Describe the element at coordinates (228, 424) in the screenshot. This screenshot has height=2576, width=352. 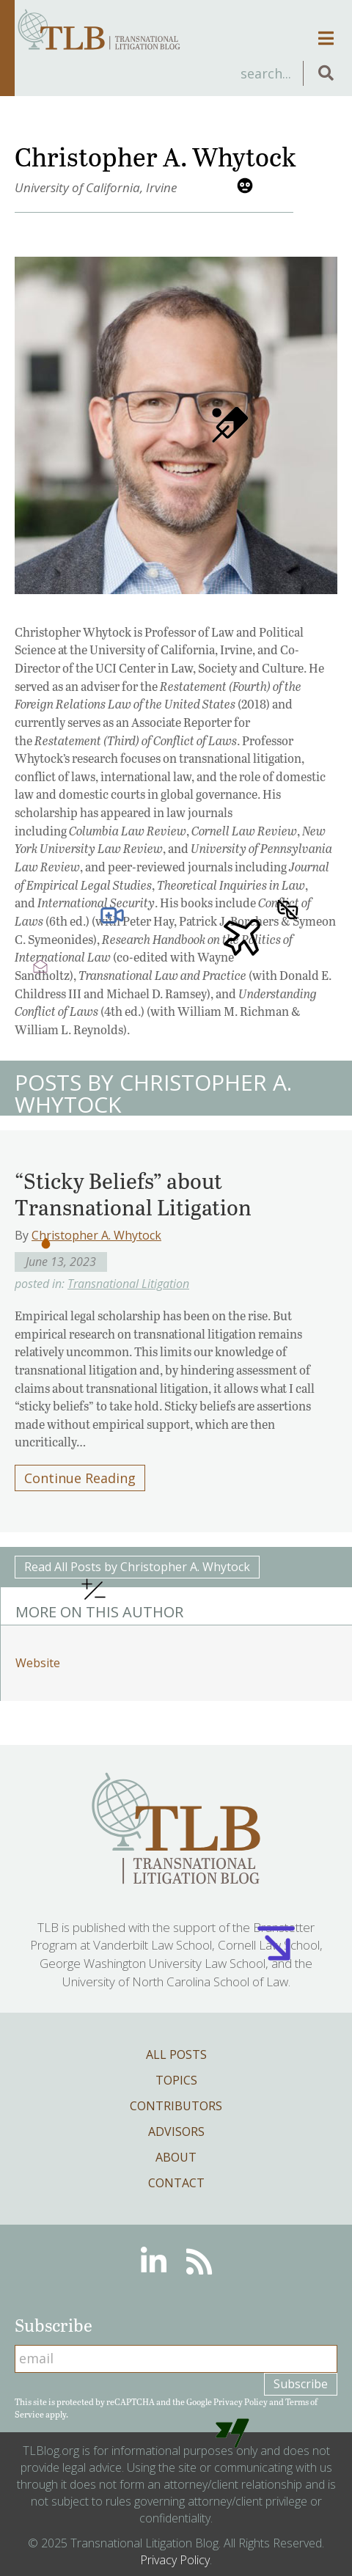
I see `access cricket sports scores or content` at that location.